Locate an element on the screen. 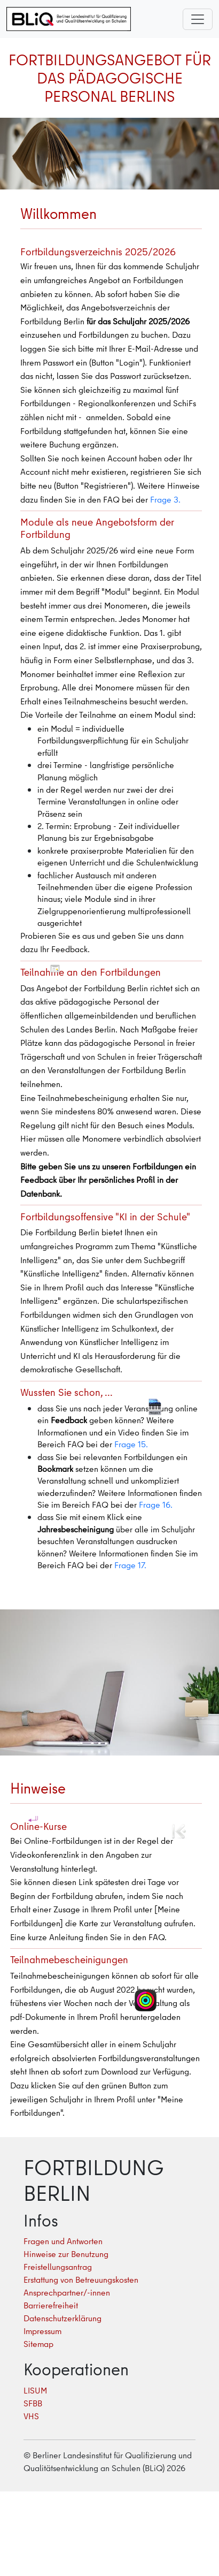  indicates a certificate or credential file is located at coordinates (55, 969).